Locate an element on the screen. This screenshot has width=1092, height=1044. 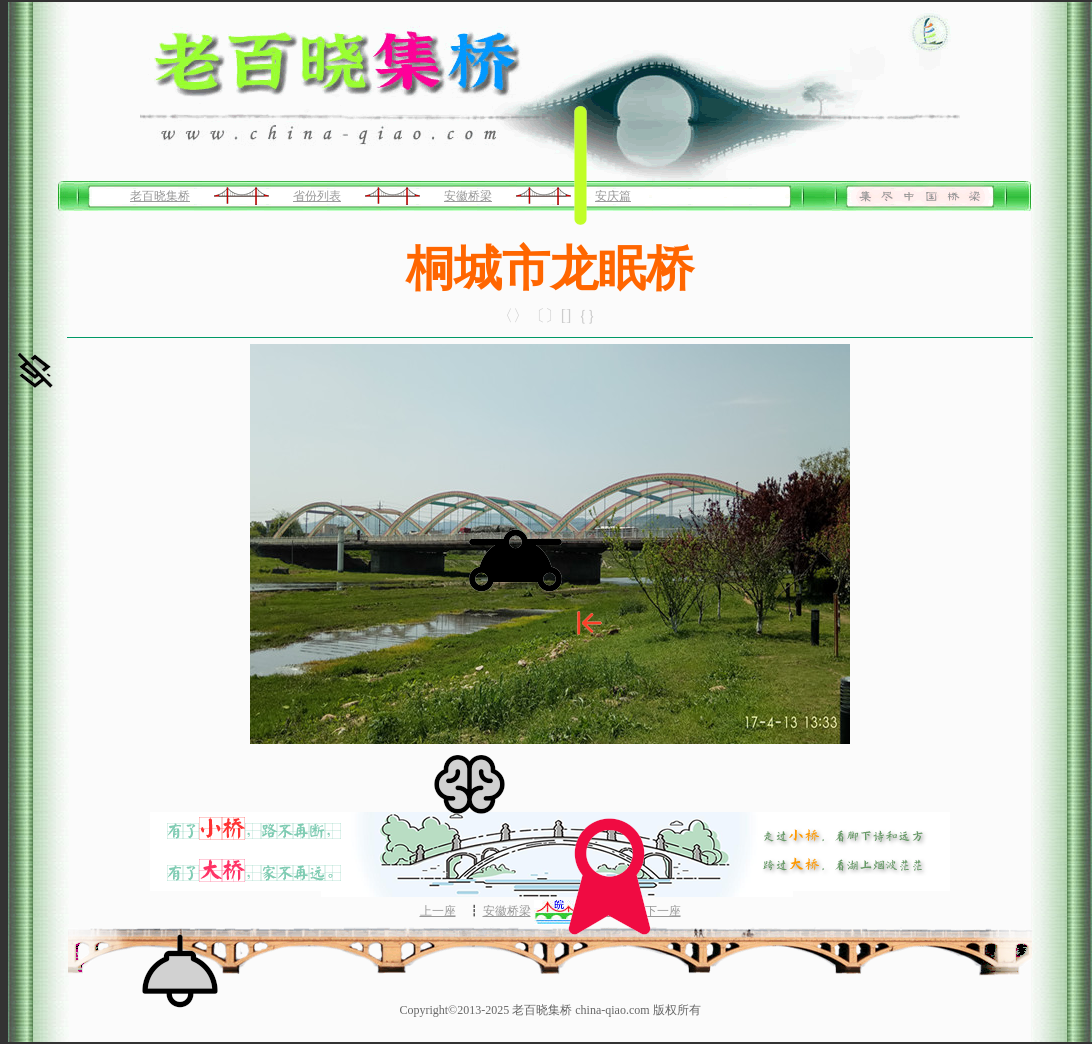
go back to the beginning is located at coordinates (589, 623).